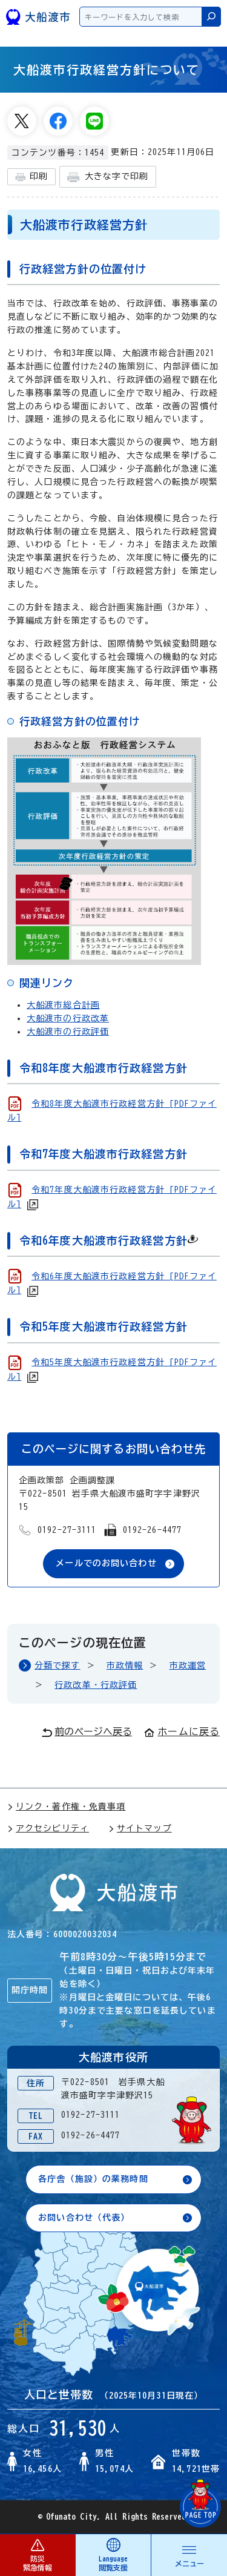 The width and height of the screenshot is (227, 2576). Describe the element at coordinates (192, 1239) in the screenshot. I see `draugiem.lv social network logo` at that location.